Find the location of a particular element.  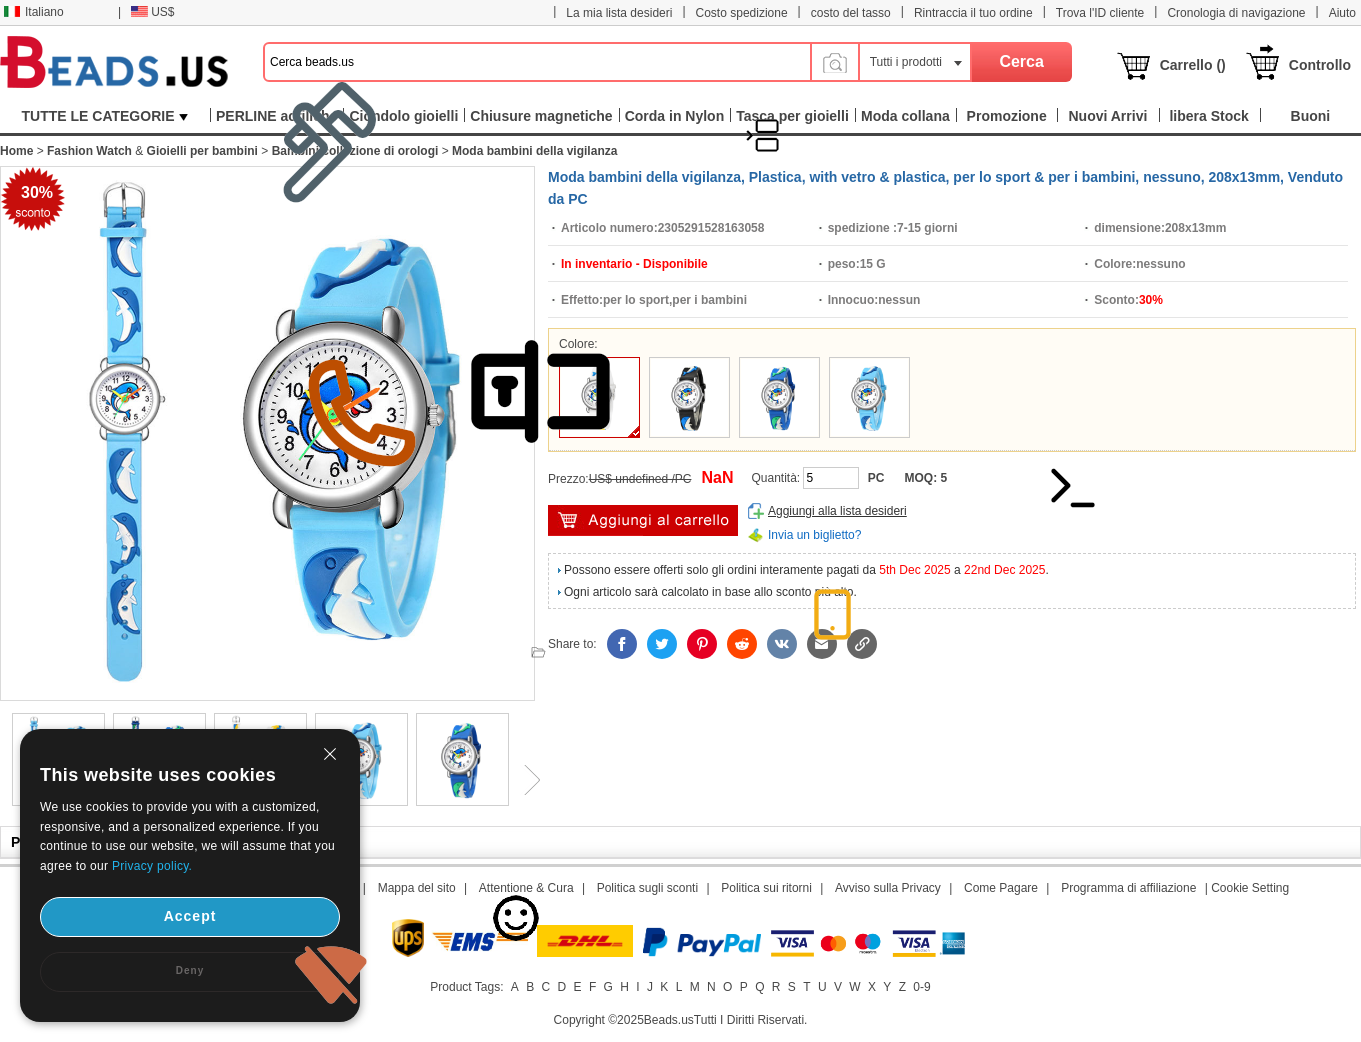

insert a new item between existing elements is located at coordinates (762, 135).